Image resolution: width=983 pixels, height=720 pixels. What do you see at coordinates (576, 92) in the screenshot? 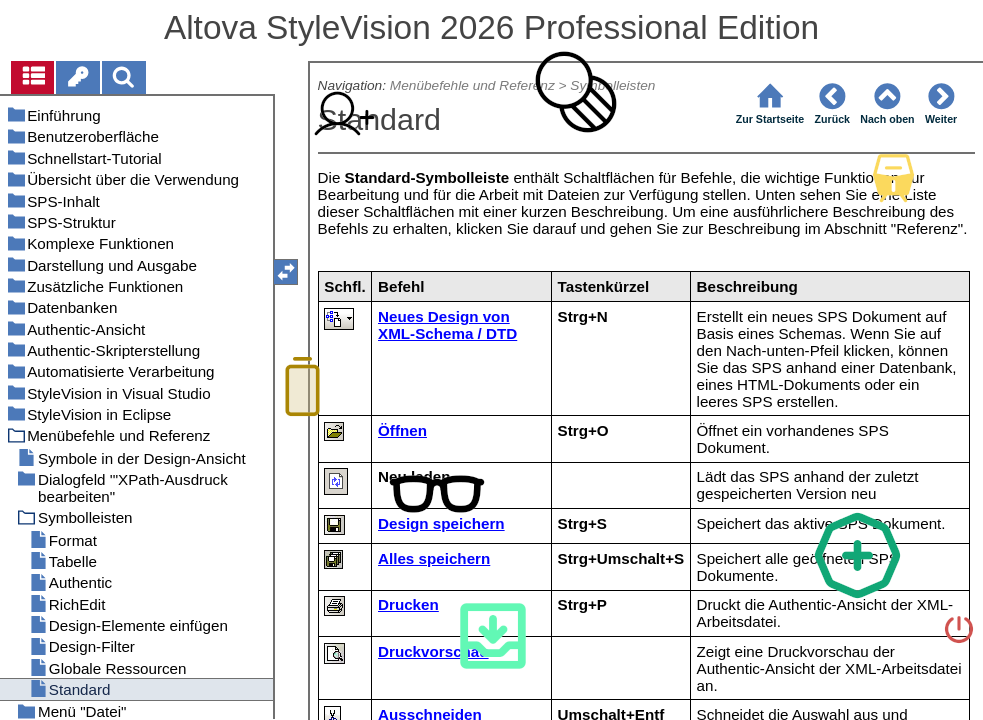
I see `subtract or remove a shape from selection` at bounding box center [576, 92].